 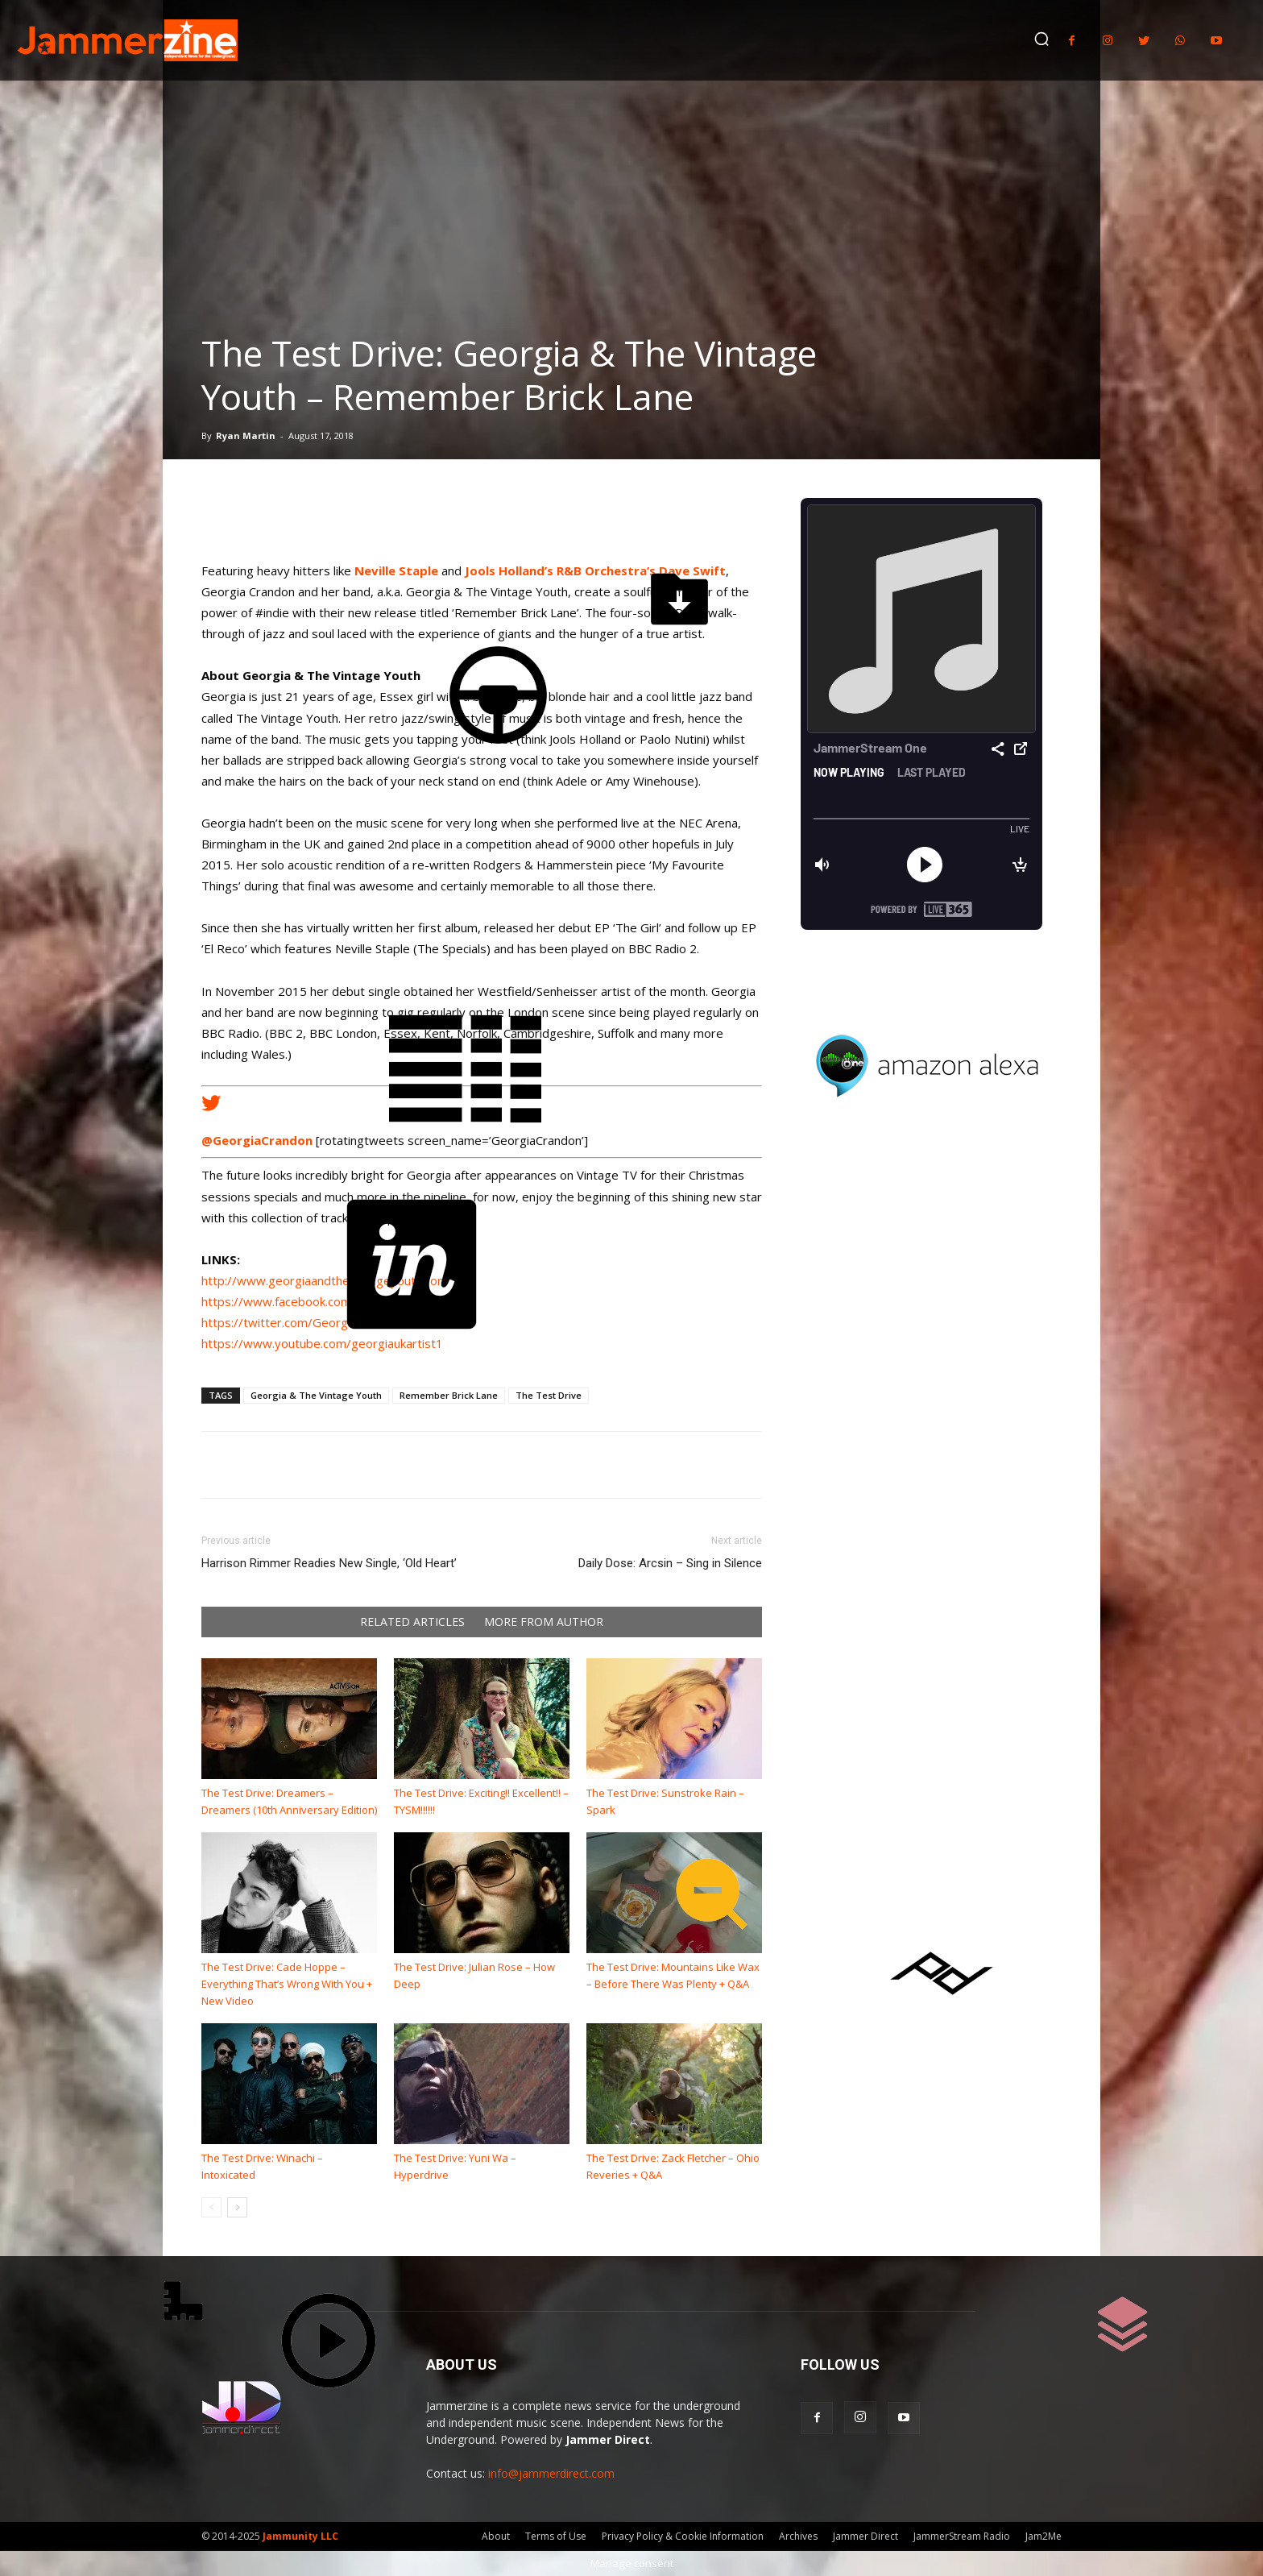 I want to click on activision company logo, so click(x=344, y=1686).